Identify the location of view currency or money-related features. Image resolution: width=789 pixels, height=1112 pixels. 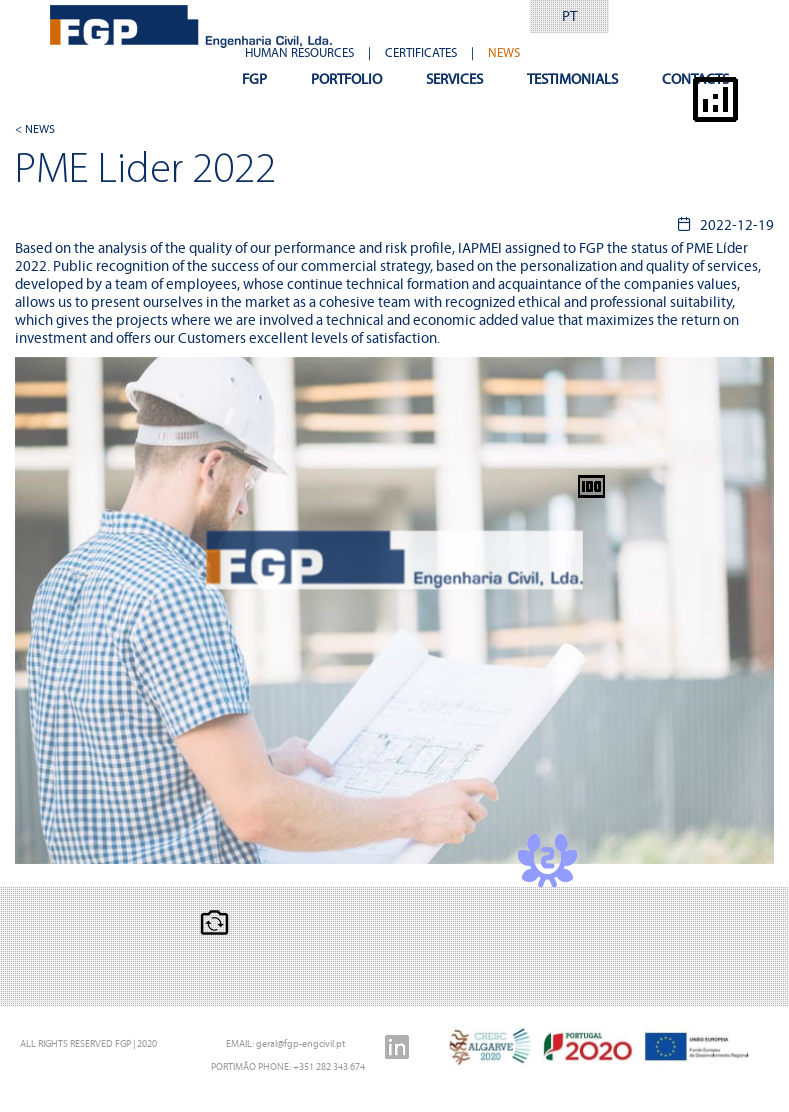
(591, 486).